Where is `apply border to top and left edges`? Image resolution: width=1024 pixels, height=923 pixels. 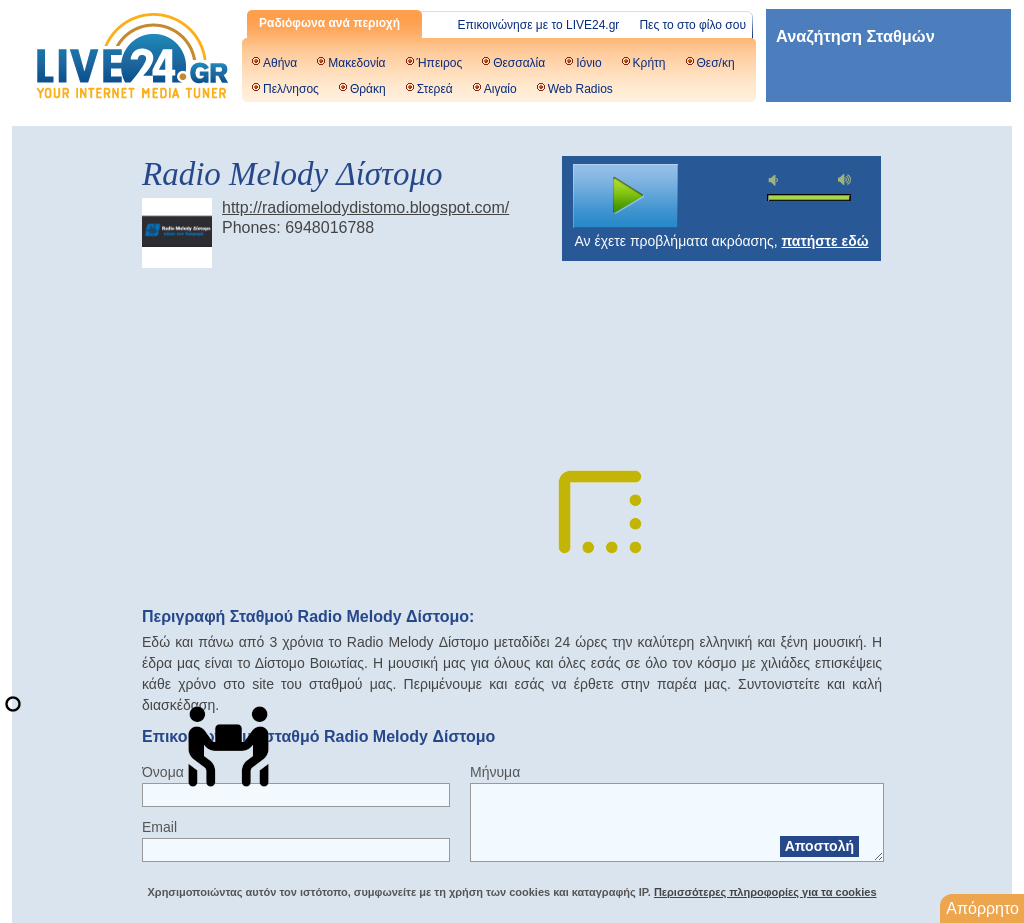 apply border to top and left edges is located at coordinates (600, 512).